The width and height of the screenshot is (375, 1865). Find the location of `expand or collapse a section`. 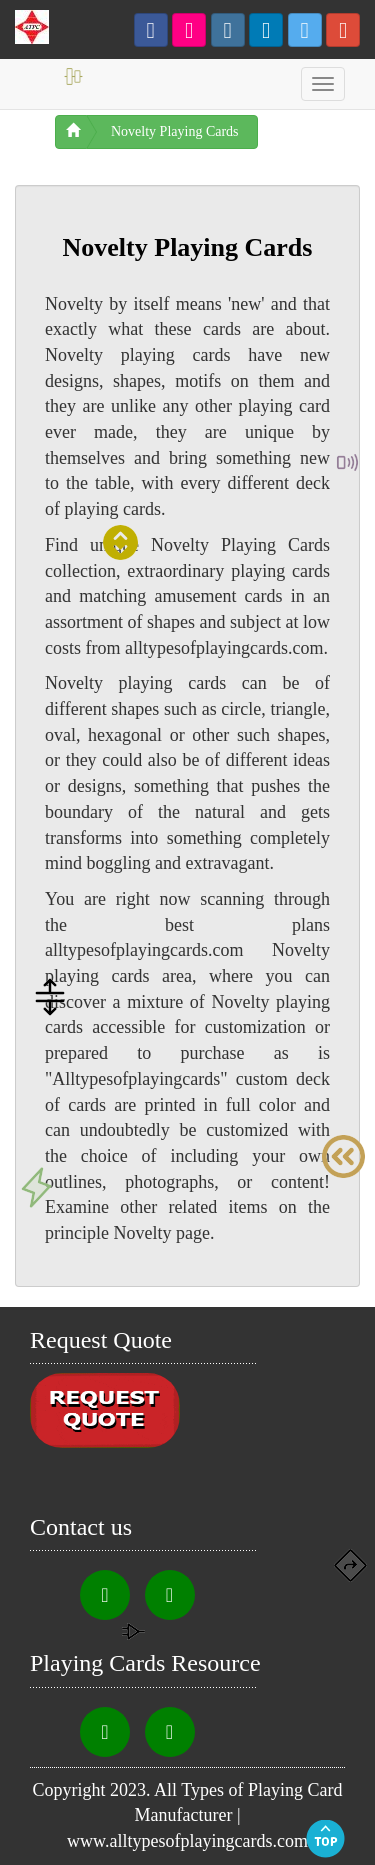

expand or collapse a section is located at coordinates (120, 542).